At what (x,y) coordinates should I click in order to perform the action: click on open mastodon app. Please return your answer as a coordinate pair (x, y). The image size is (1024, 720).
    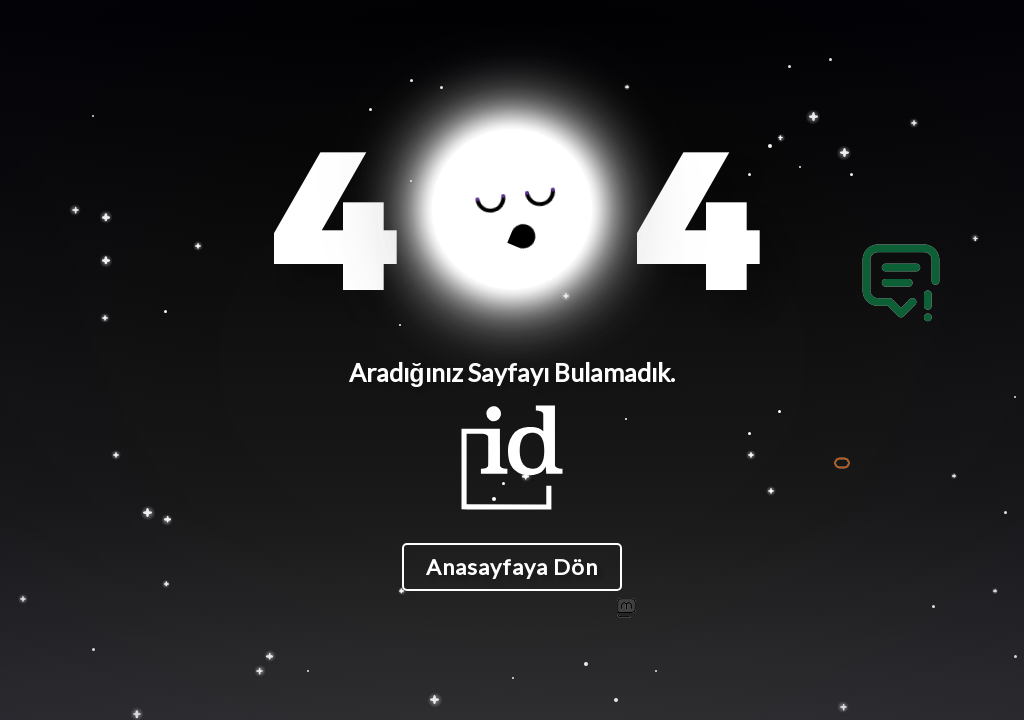
    Looking at the image, I should click on (626, 607).